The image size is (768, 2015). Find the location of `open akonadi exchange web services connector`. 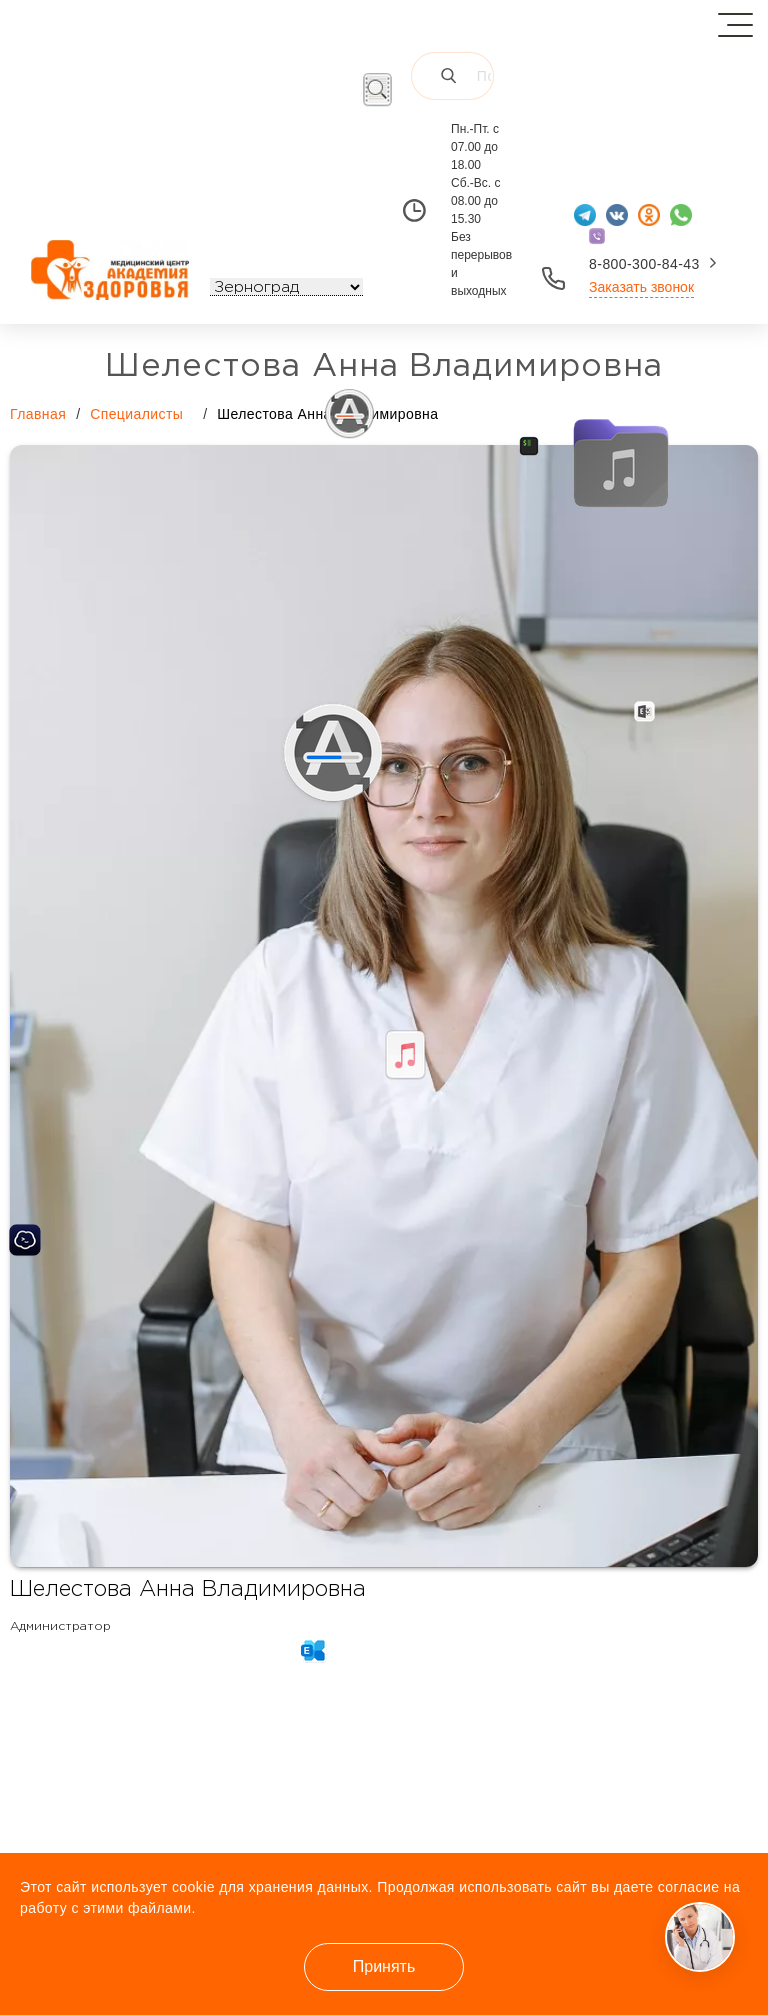

open akonadi exchange web services connector is located at coordinates (644, 711).